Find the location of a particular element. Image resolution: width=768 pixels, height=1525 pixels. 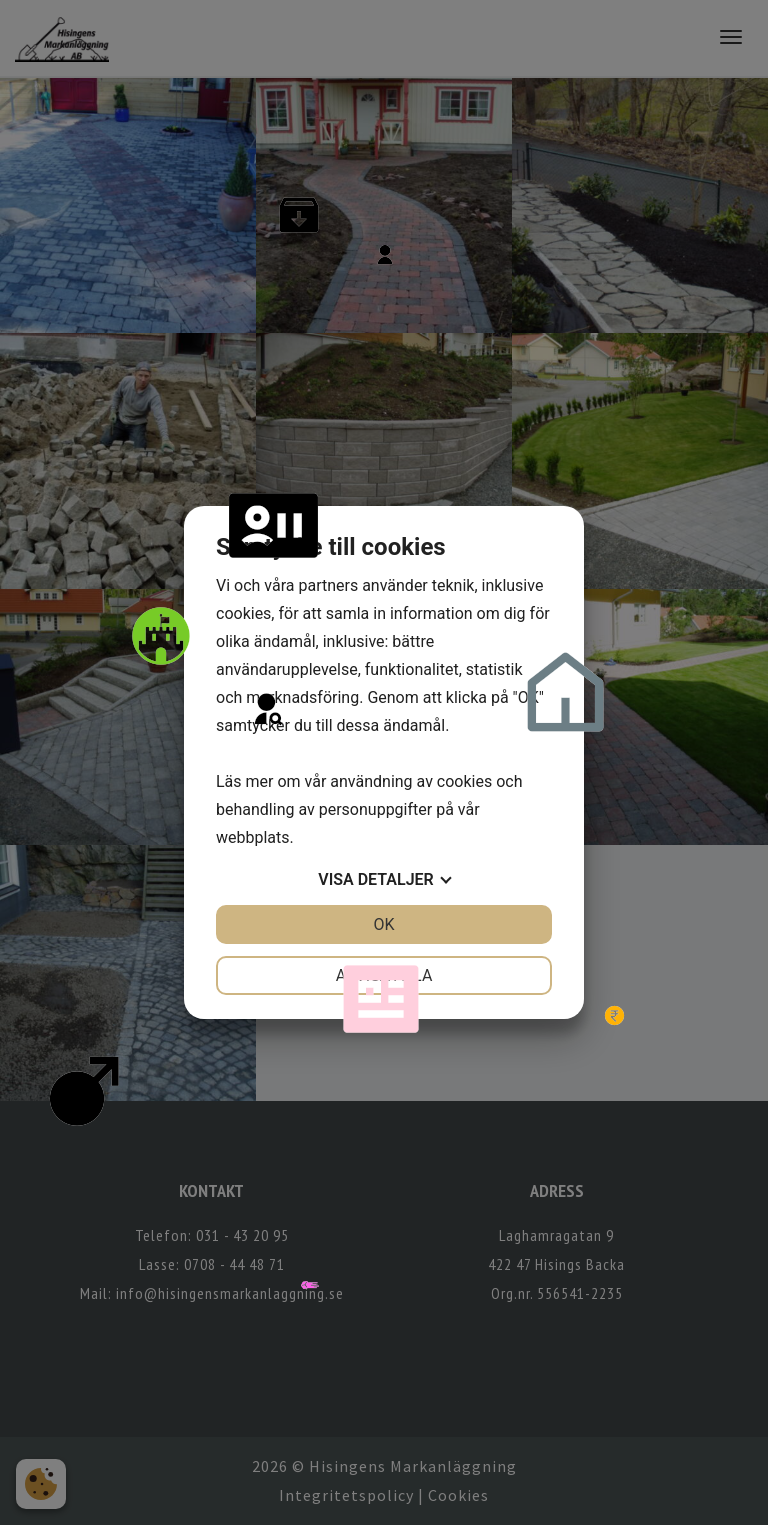

indicates male or men's section is located at coordinates (82, 1089).